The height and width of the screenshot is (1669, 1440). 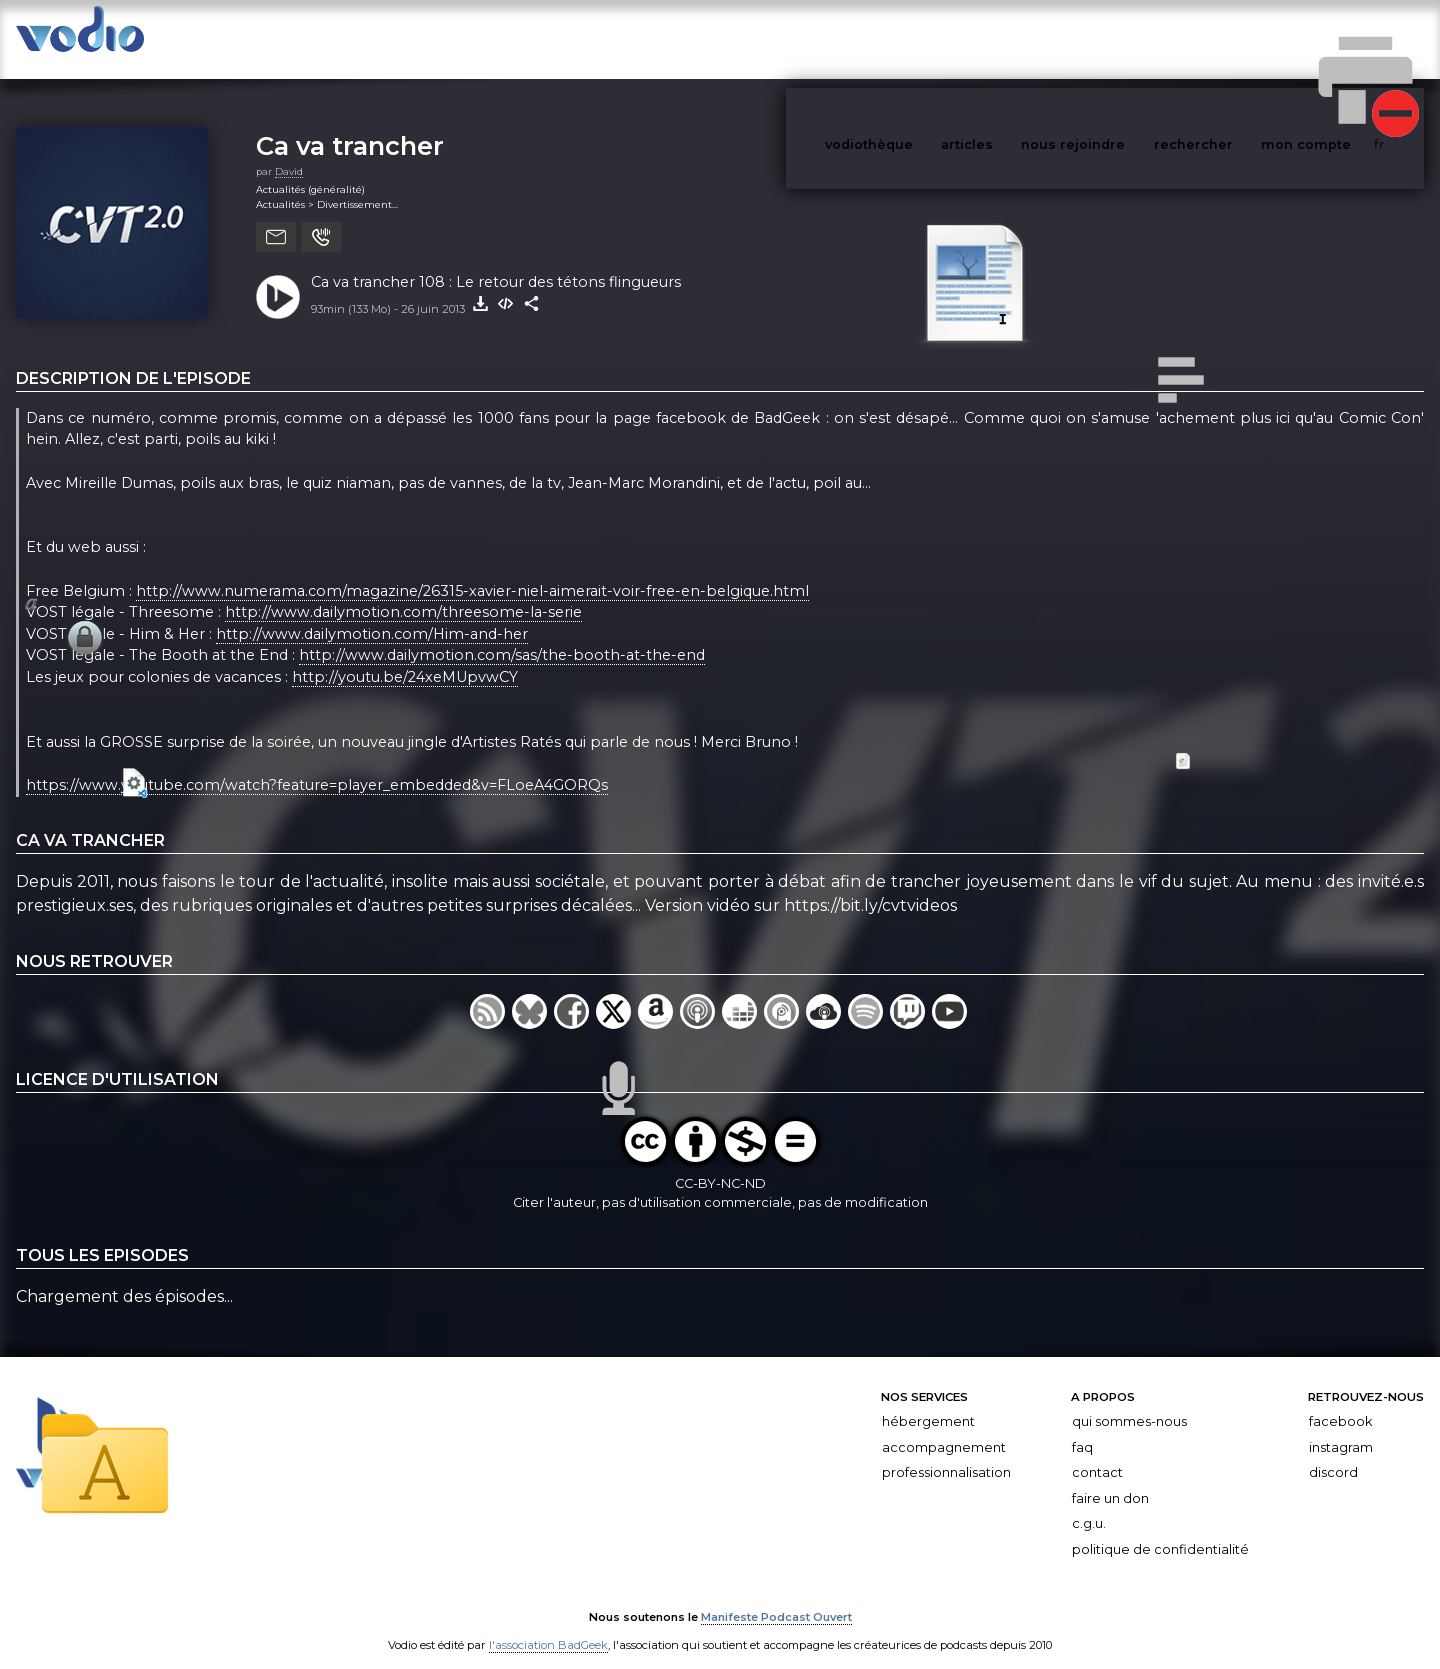 What do you see at coordinates (1365, 83) in the screenshot?
I see `indicates a printer error or malfunction` at bounding box center [1365, 83].